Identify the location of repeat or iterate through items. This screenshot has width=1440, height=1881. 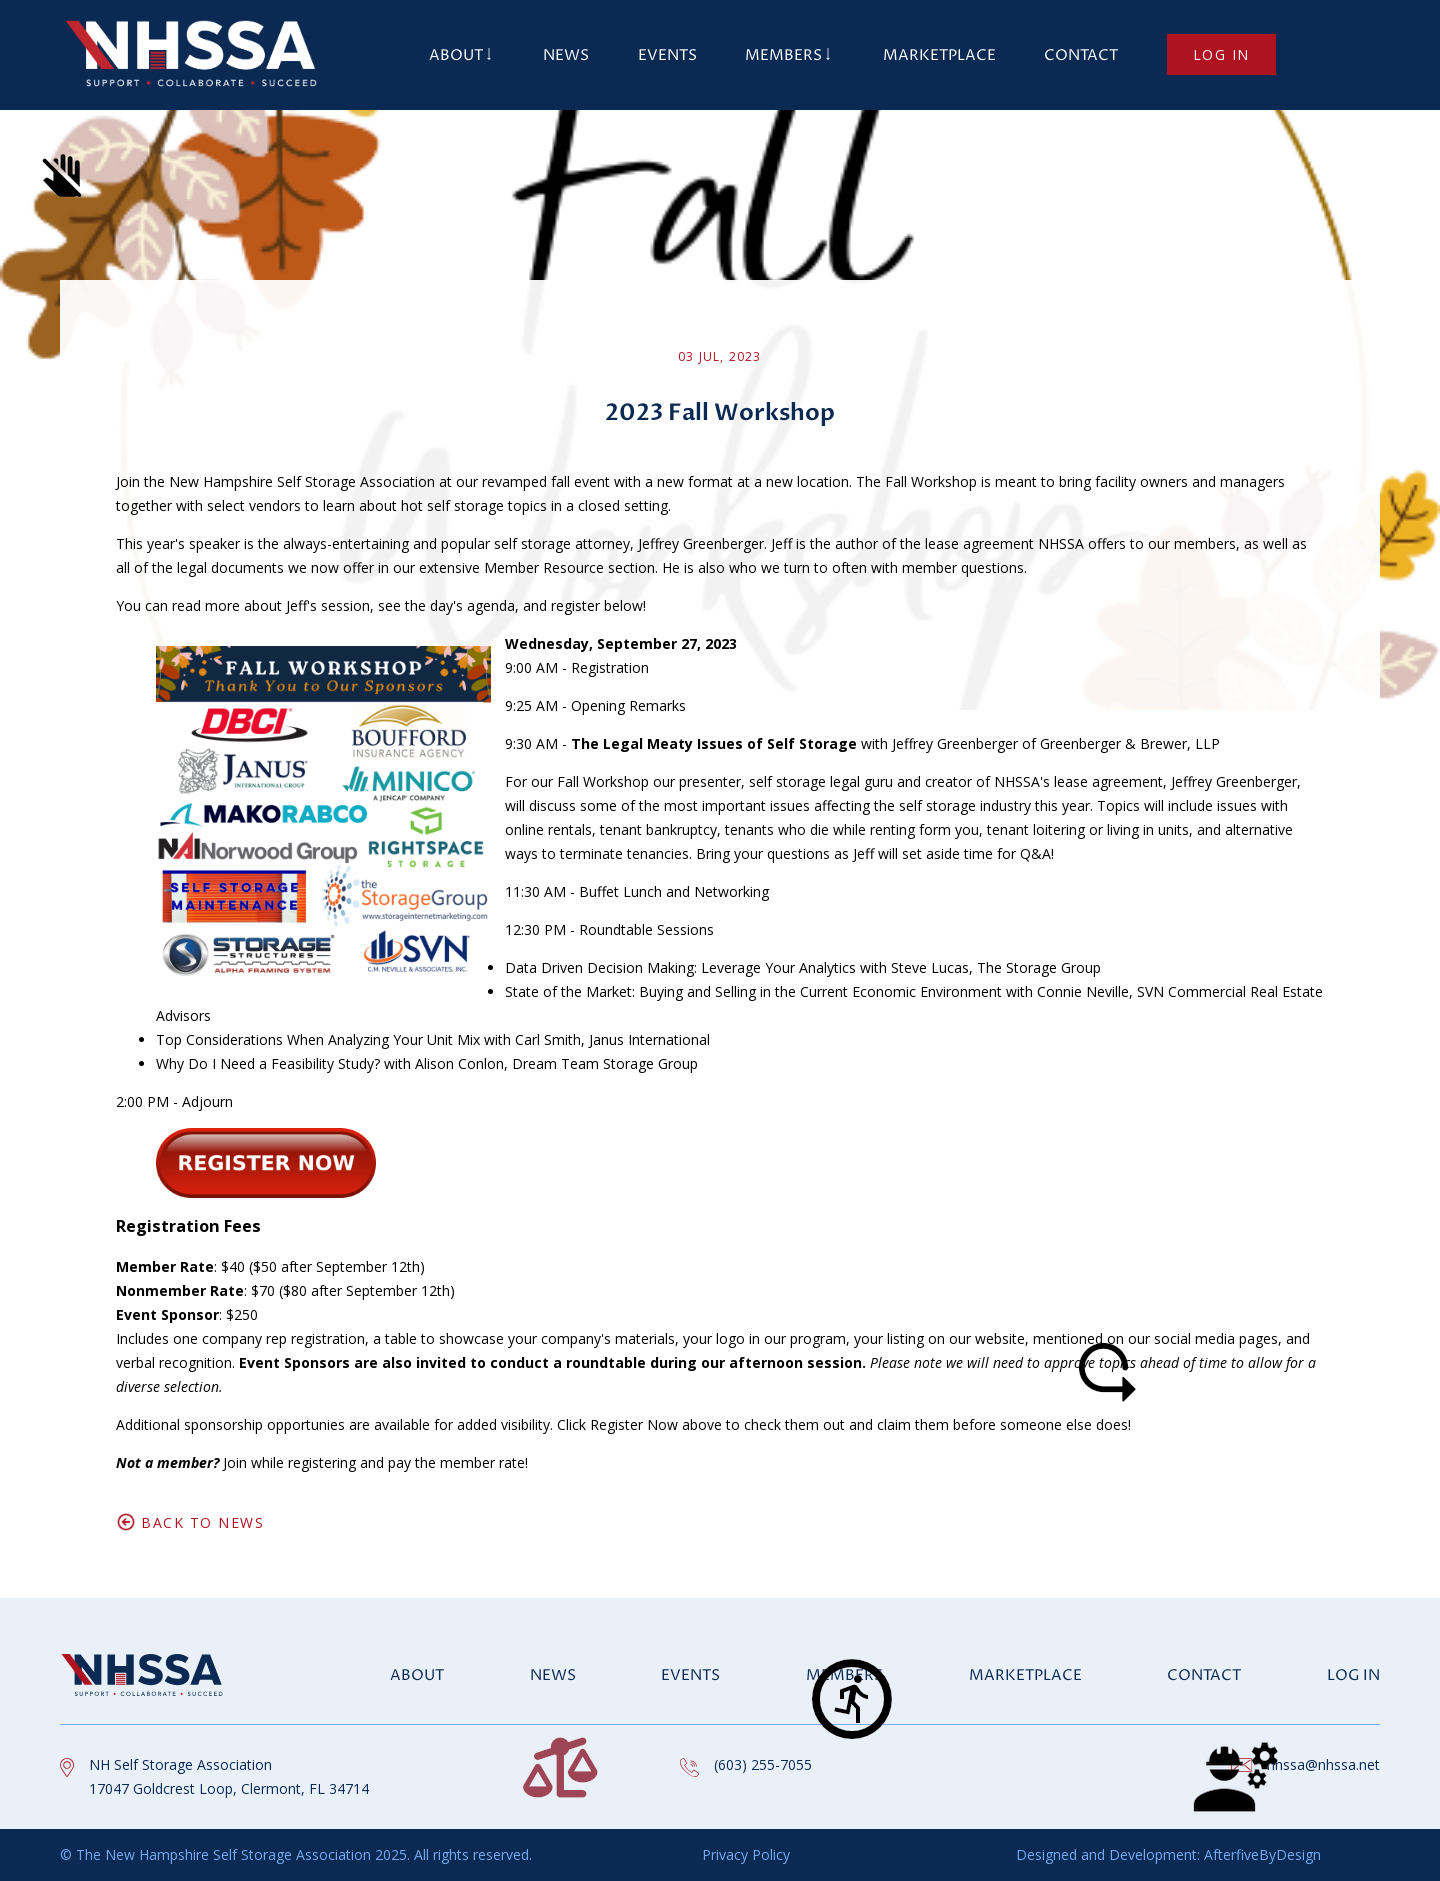
(1106, 1370).